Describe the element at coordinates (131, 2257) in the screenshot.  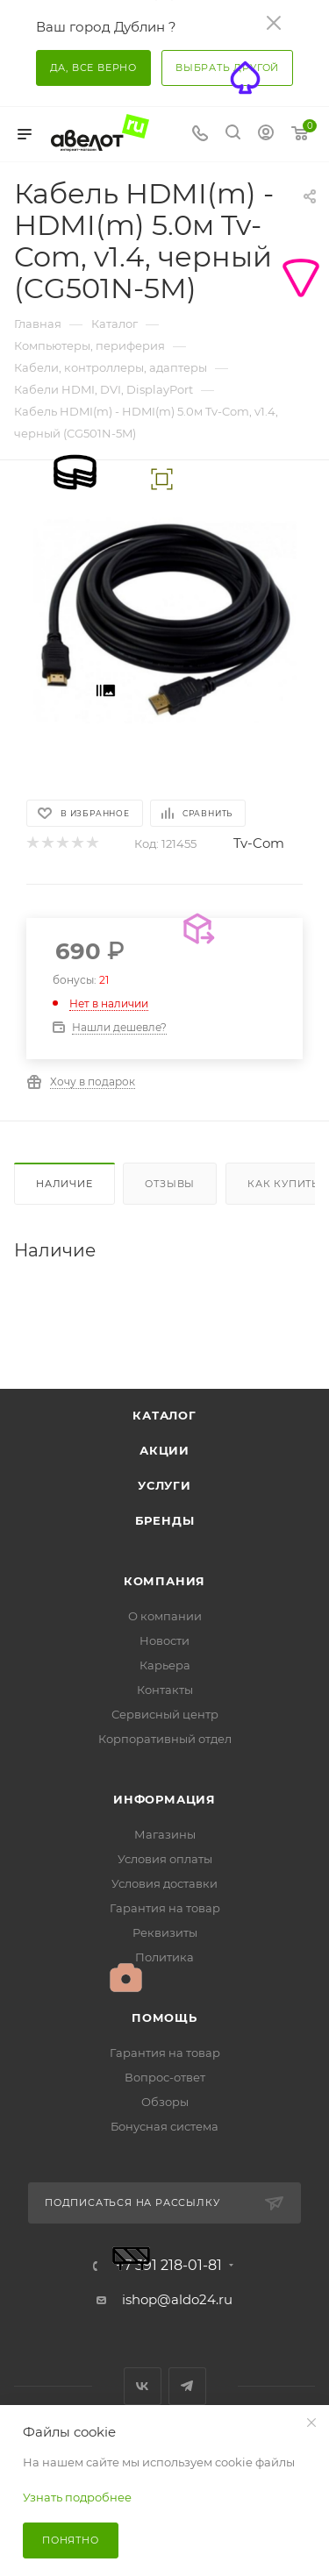
I see `indicates a blocked or restricted area` at that location.